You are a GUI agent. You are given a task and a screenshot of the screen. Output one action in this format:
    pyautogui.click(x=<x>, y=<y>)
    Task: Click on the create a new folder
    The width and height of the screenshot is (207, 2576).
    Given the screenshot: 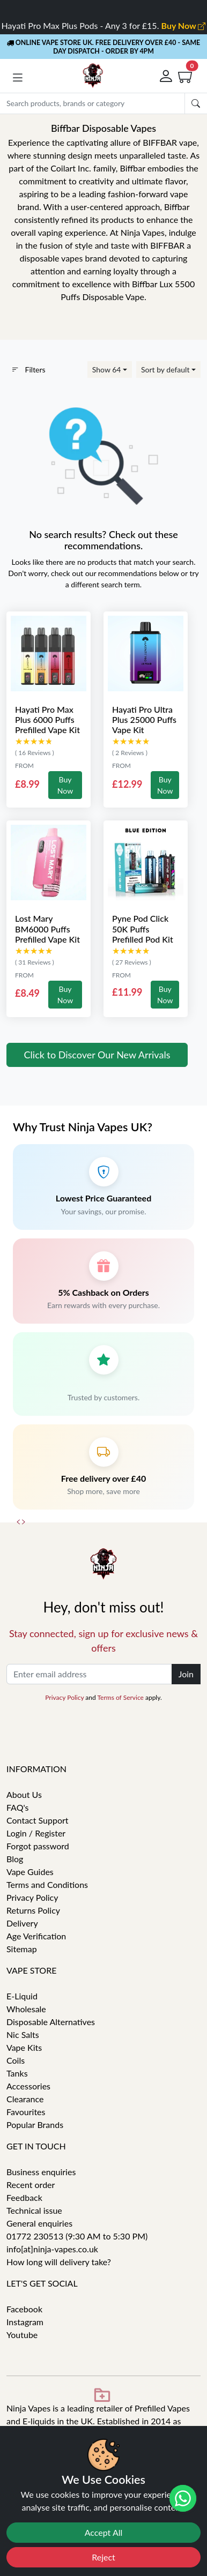 What is the action you would take?
    pyautogui.click(x=102, y=2395)
    